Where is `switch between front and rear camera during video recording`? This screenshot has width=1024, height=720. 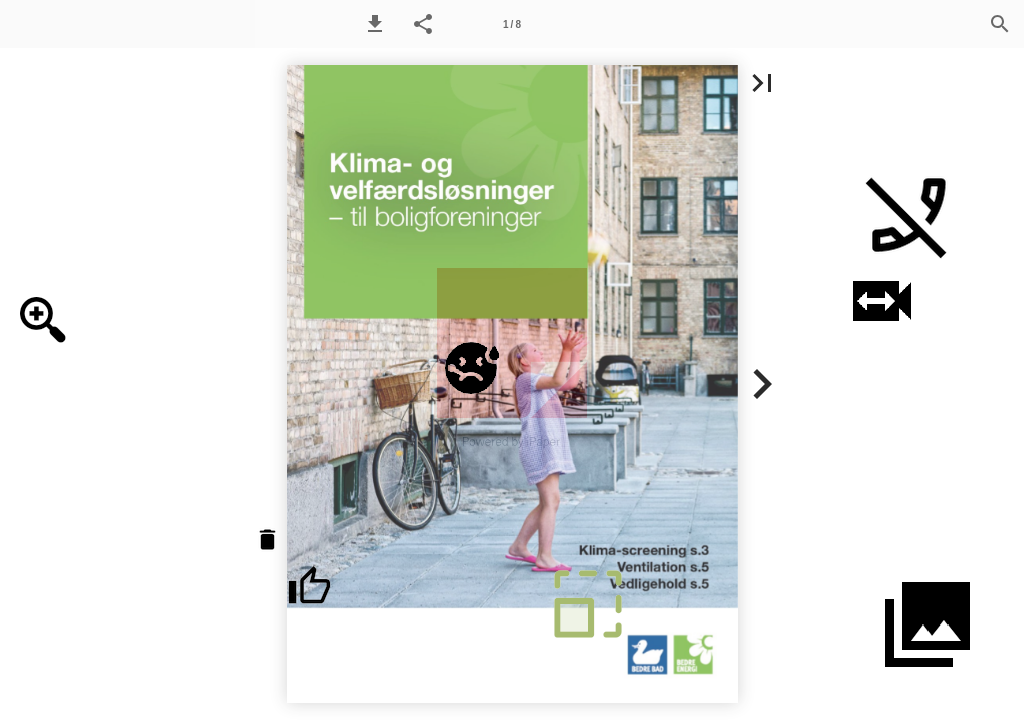 switch between front and rear camera during video recording is located at coordinates (882, 301).